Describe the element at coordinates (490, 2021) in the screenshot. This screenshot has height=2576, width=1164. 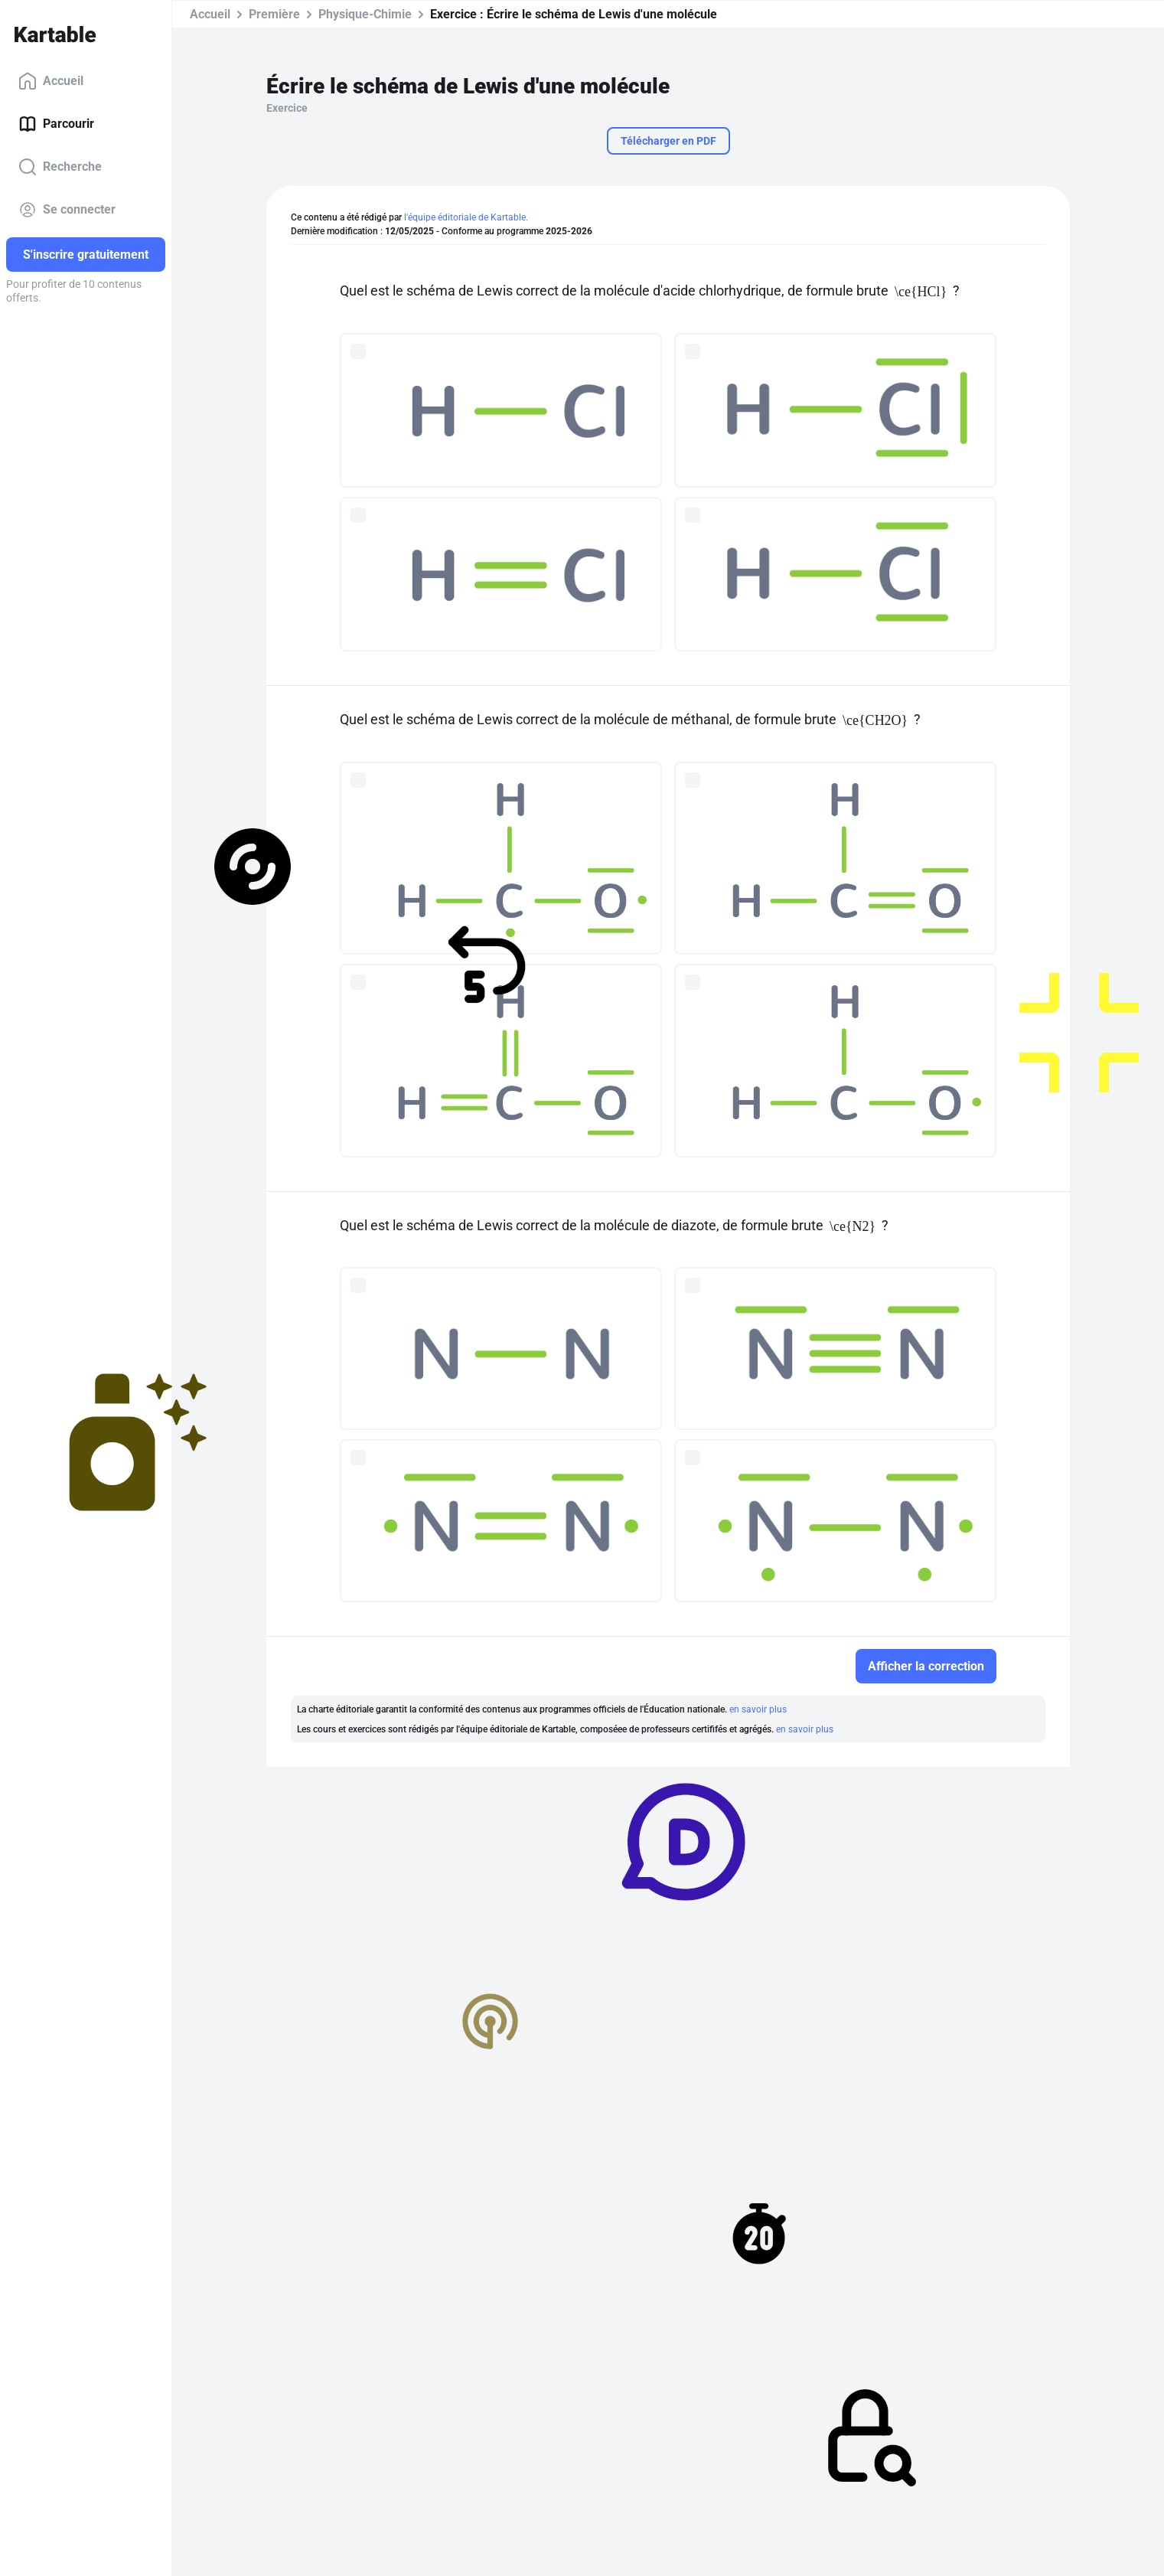
I see `access radar or scanning functionality` at that location.